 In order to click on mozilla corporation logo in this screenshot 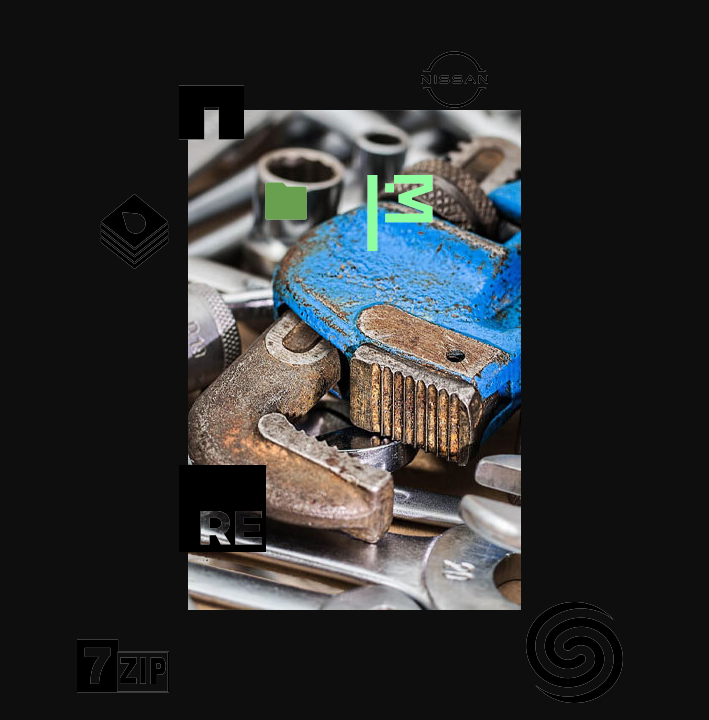, I will do `click(400, 213)`.